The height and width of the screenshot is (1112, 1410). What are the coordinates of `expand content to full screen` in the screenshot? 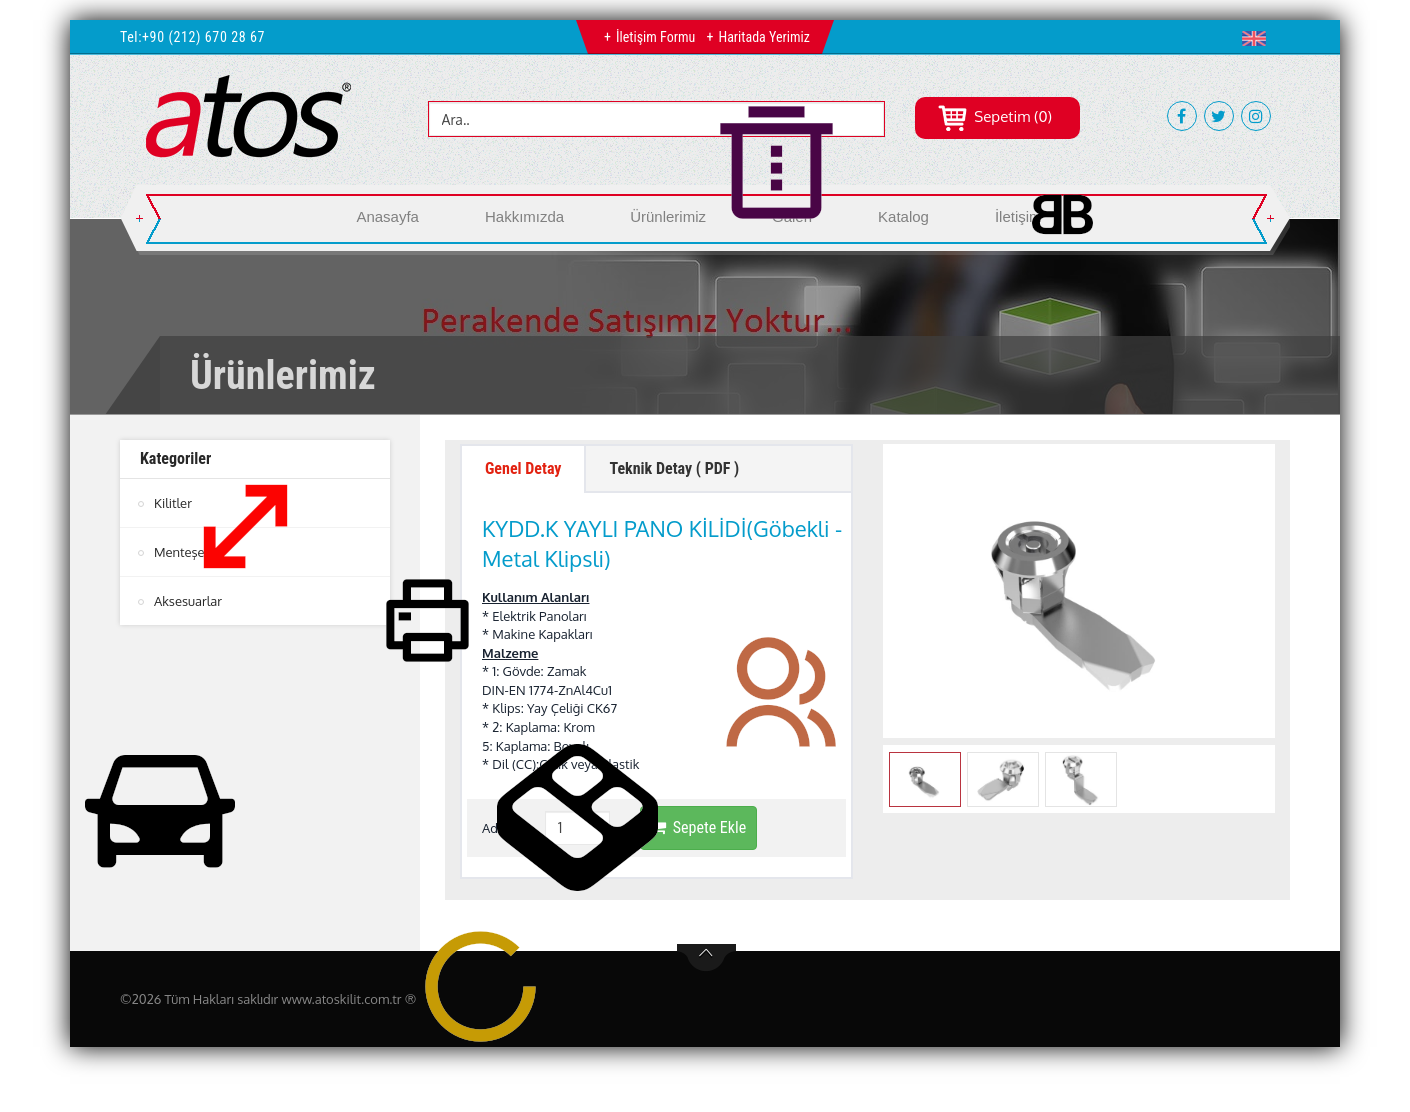 It's located at (245, 526).